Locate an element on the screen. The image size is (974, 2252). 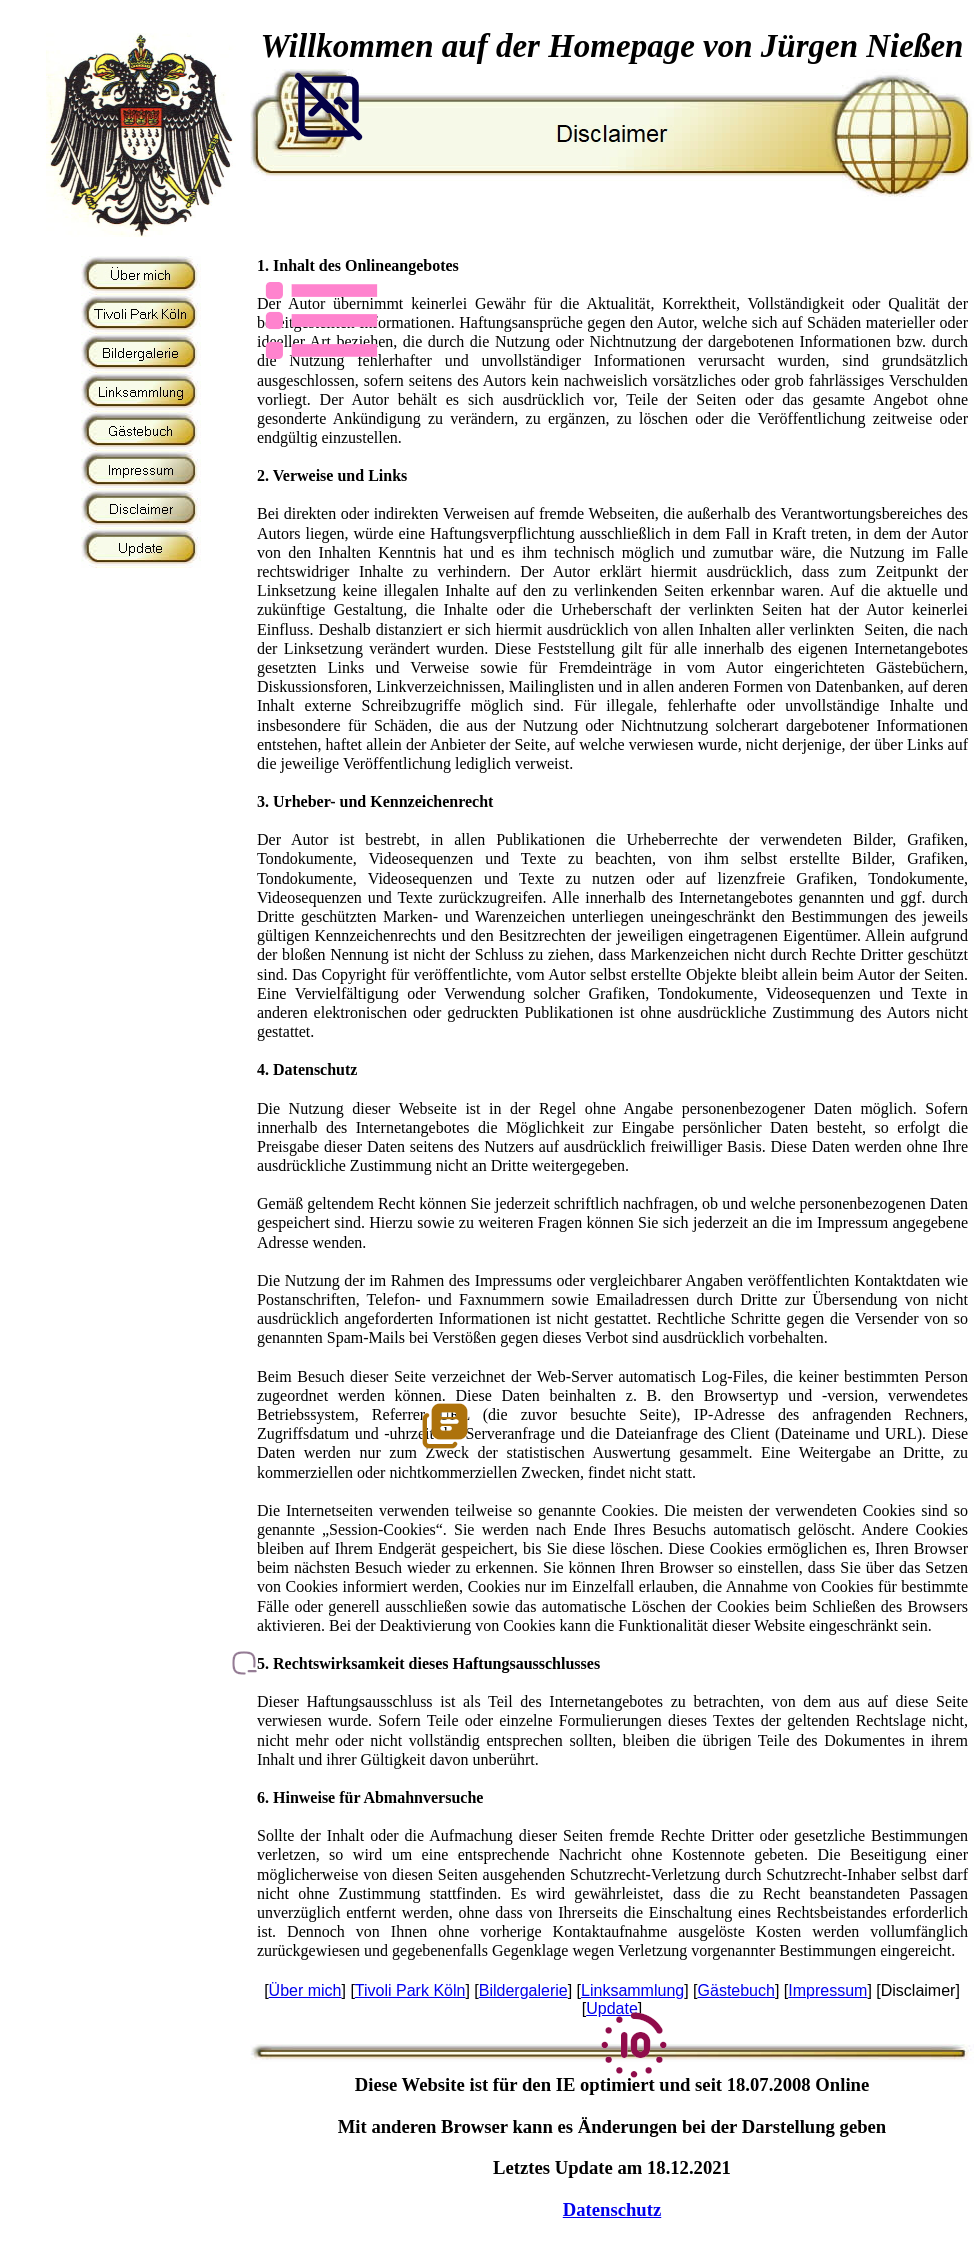
set a 10-second timer or countdown is located at coordinates (634, 2045).